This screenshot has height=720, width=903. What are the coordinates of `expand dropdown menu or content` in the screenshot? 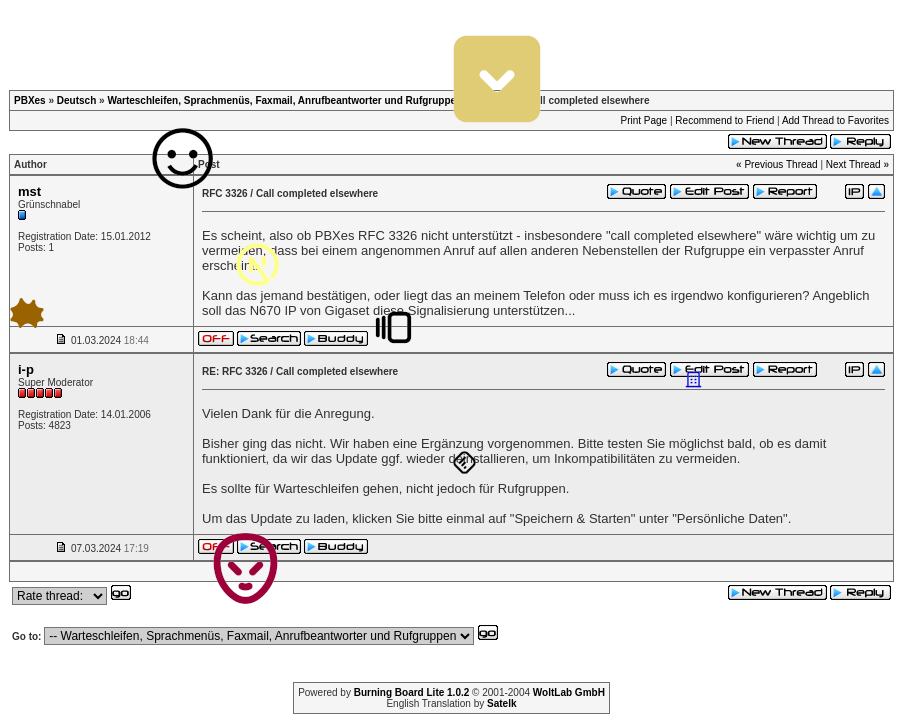 It's located at (497, 79).